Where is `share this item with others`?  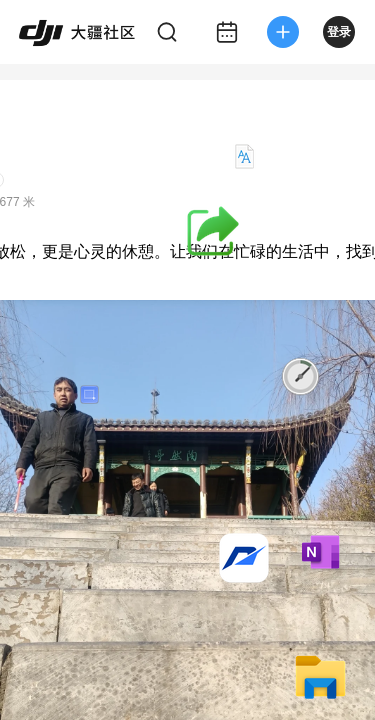
share this item with others is located at coordinates (212, 231).